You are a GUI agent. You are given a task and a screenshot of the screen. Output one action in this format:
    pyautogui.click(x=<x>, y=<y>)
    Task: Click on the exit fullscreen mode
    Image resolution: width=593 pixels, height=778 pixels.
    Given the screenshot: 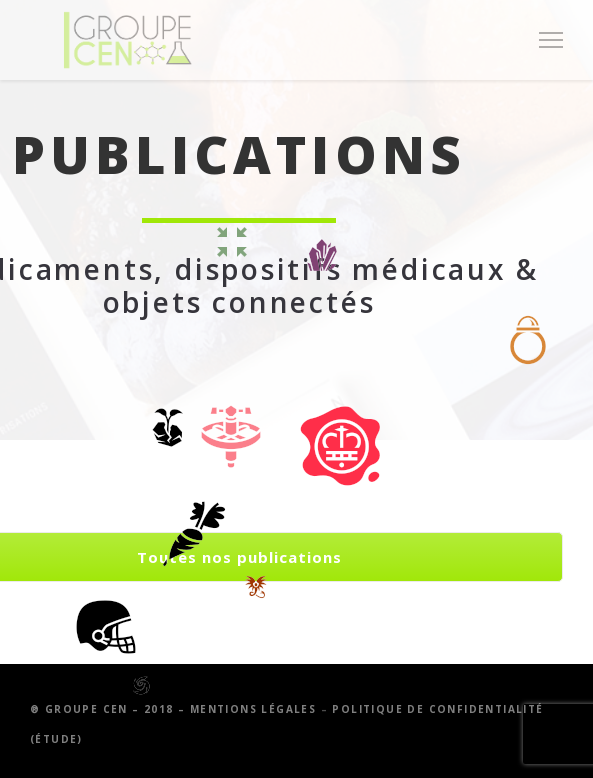 What is the action you would take?
    pyautogui.click(x=232, y=242)
    